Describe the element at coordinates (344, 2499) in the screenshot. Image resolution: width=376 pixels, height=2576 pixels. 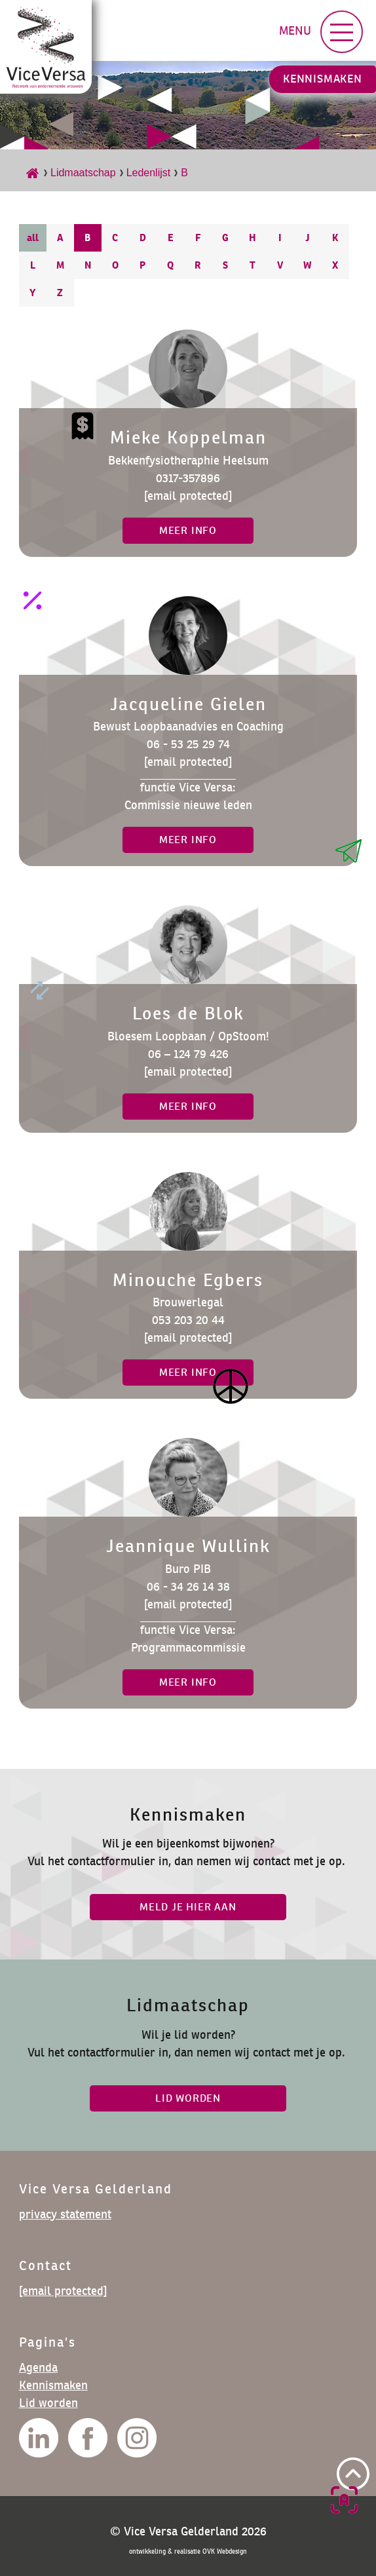
I see `enable auto-focus mode for camera` at that location.